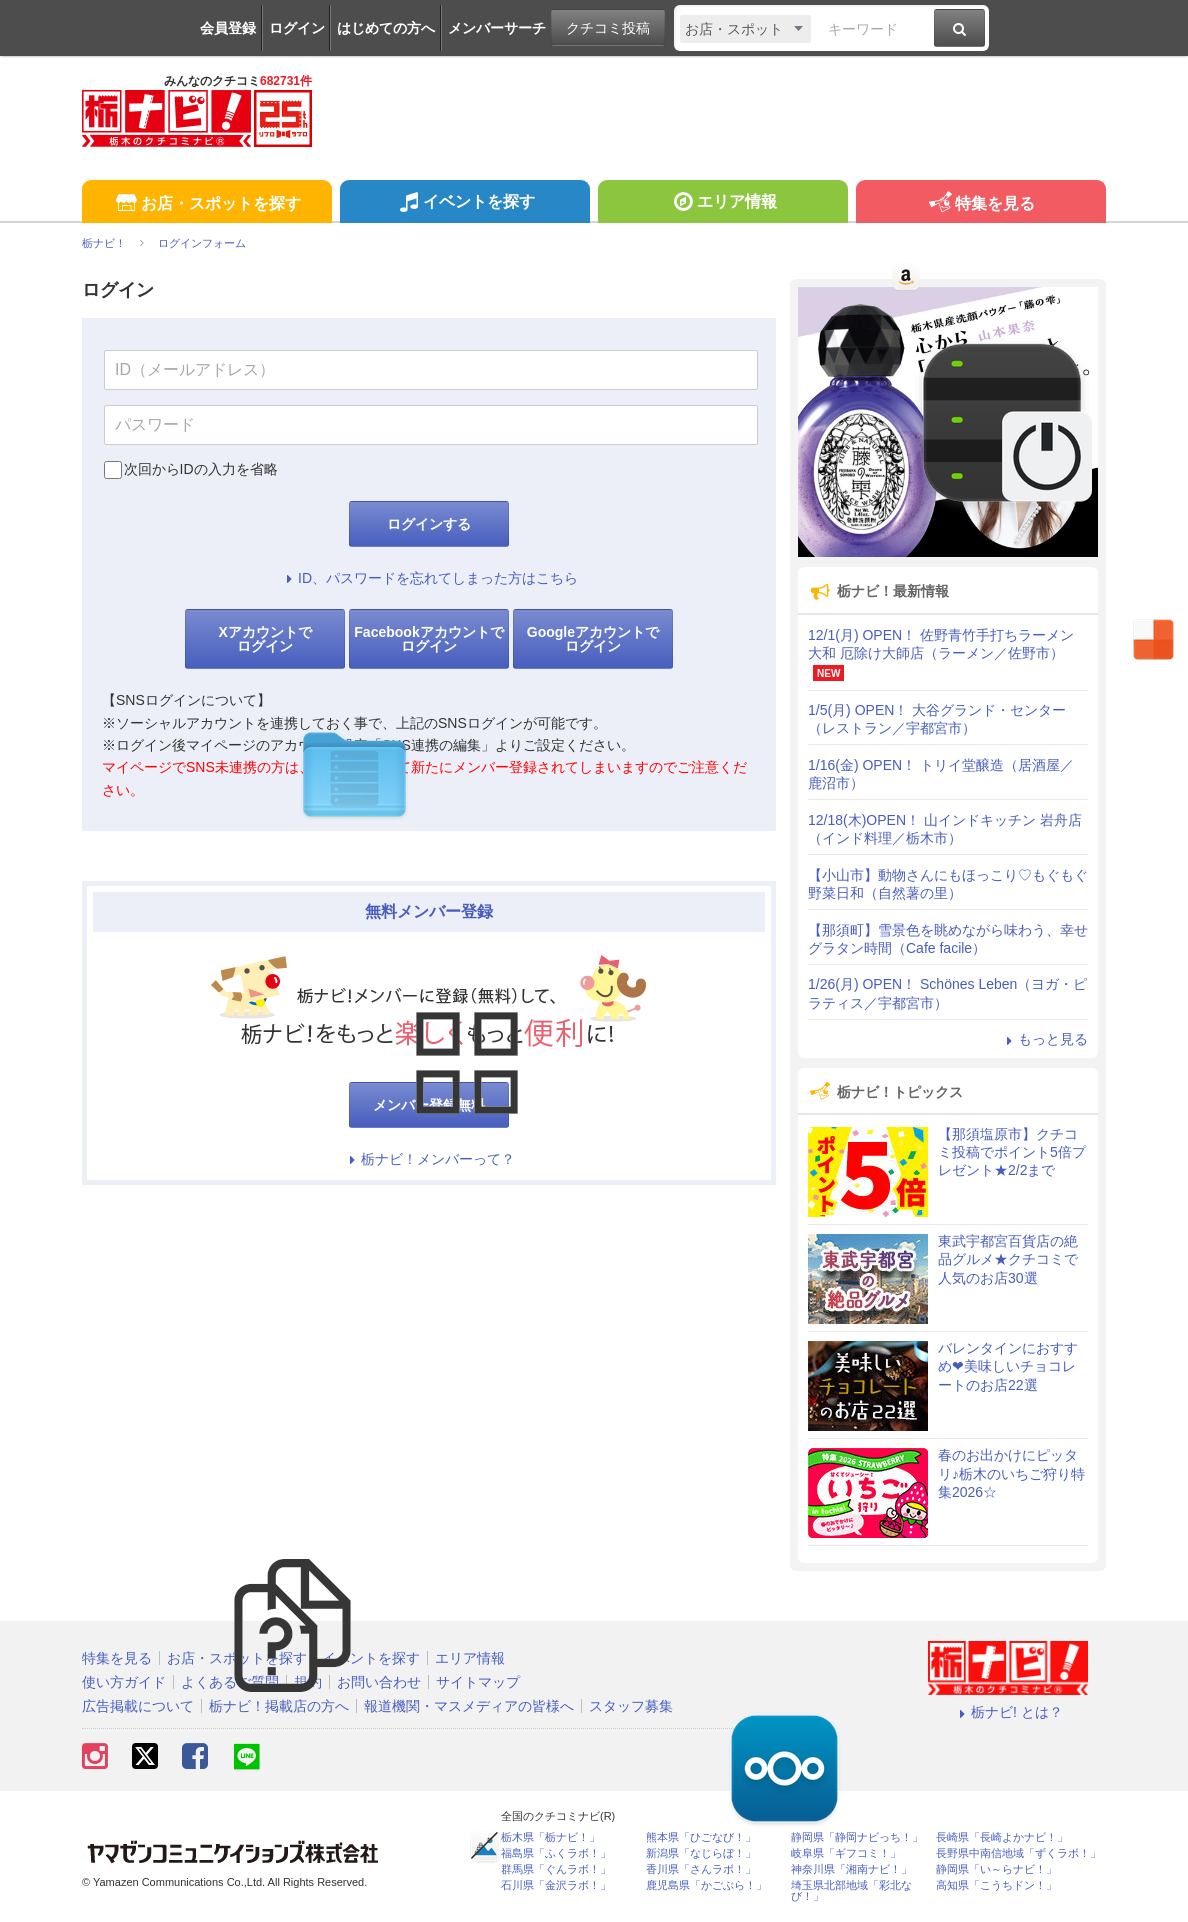 The height and width of the screenshot is (1922, 1188). Describe the element at coordinates (1153, 639) in the screenshot. I see `switch to the top-left workspace` at that location.